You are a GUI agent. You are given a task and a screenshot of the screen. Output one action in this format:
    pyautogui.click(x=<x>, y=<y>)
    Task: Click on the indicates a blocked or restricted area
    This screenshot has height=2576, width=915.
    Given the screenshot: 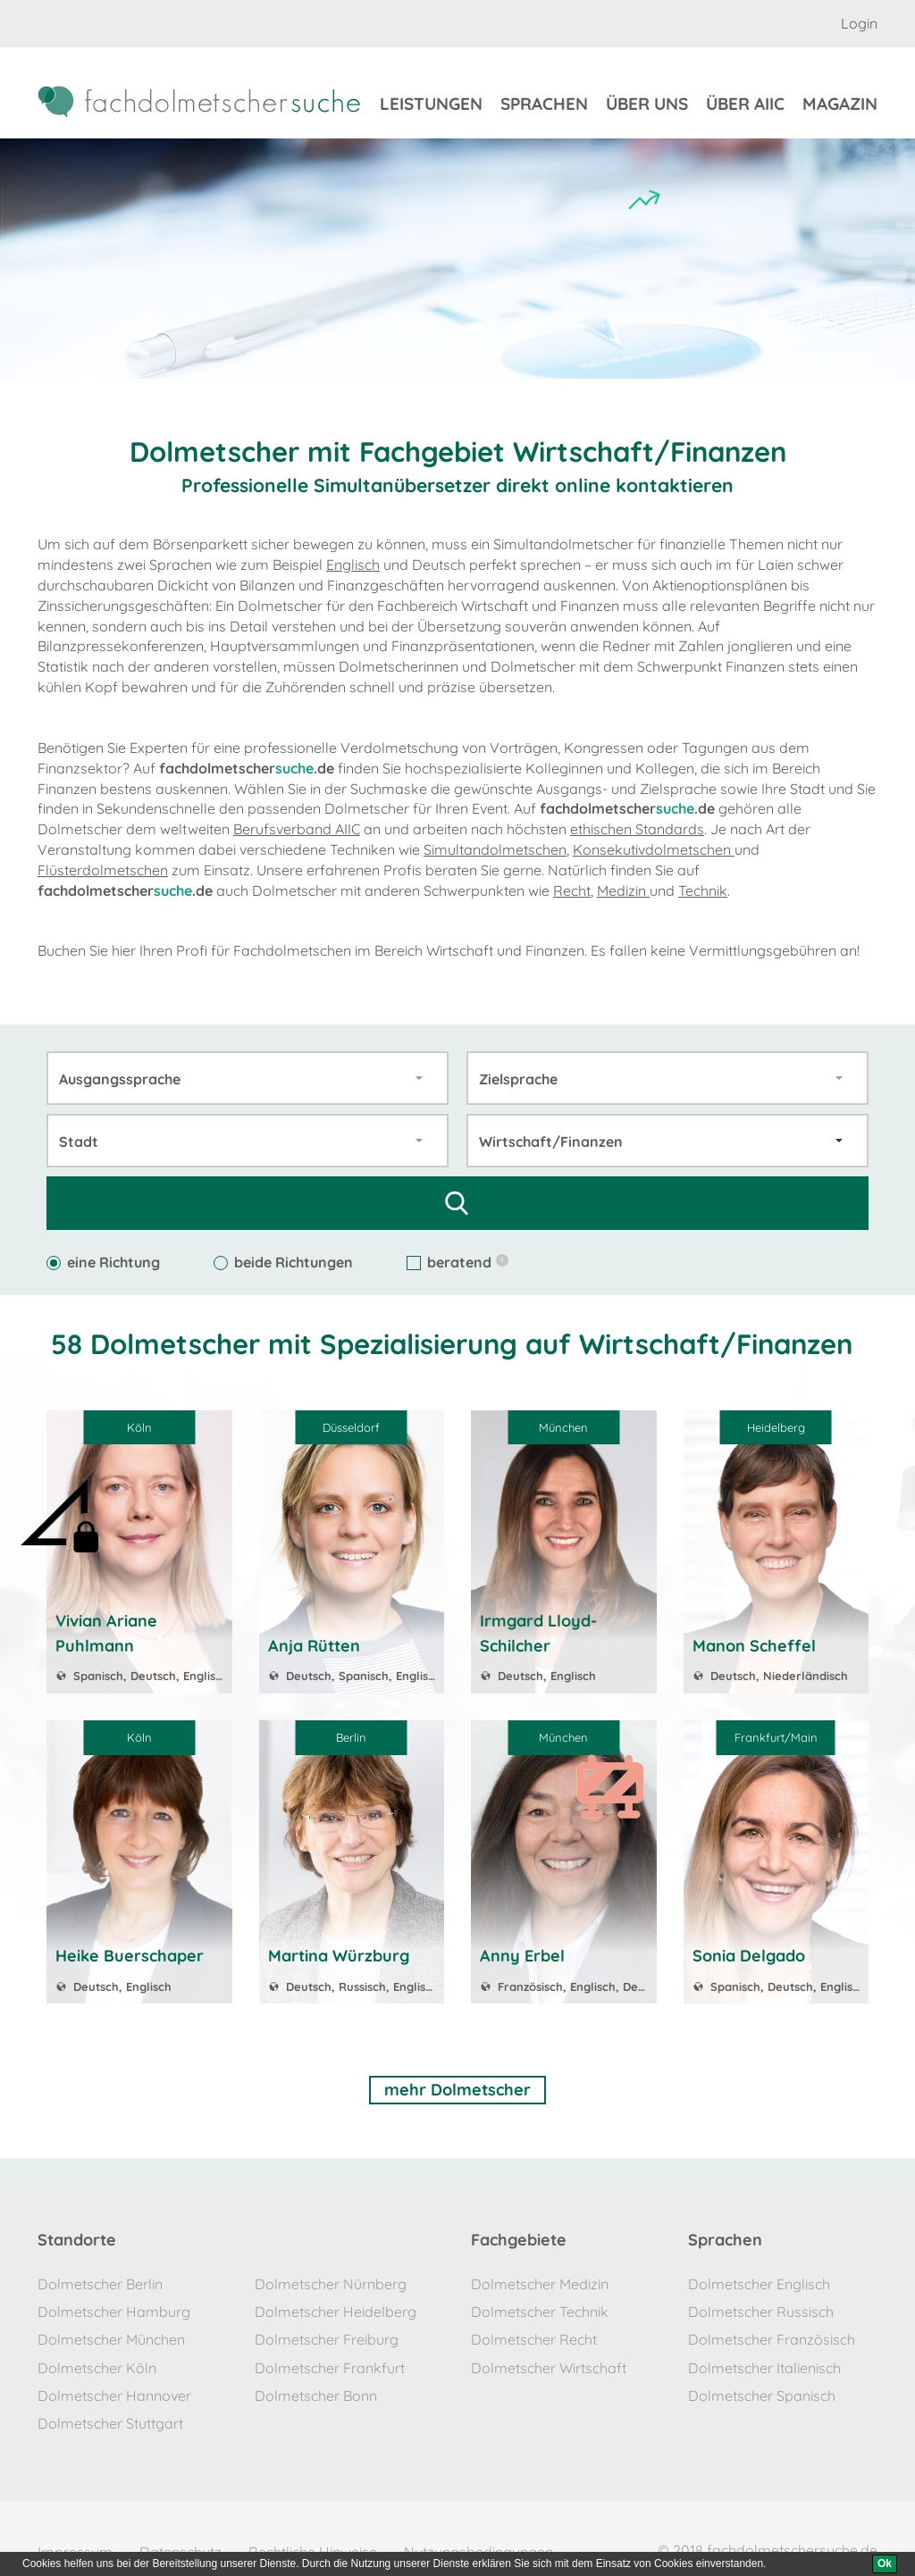 What is the action you would take?
    pyautogui.click(x=610, y=1785)
    